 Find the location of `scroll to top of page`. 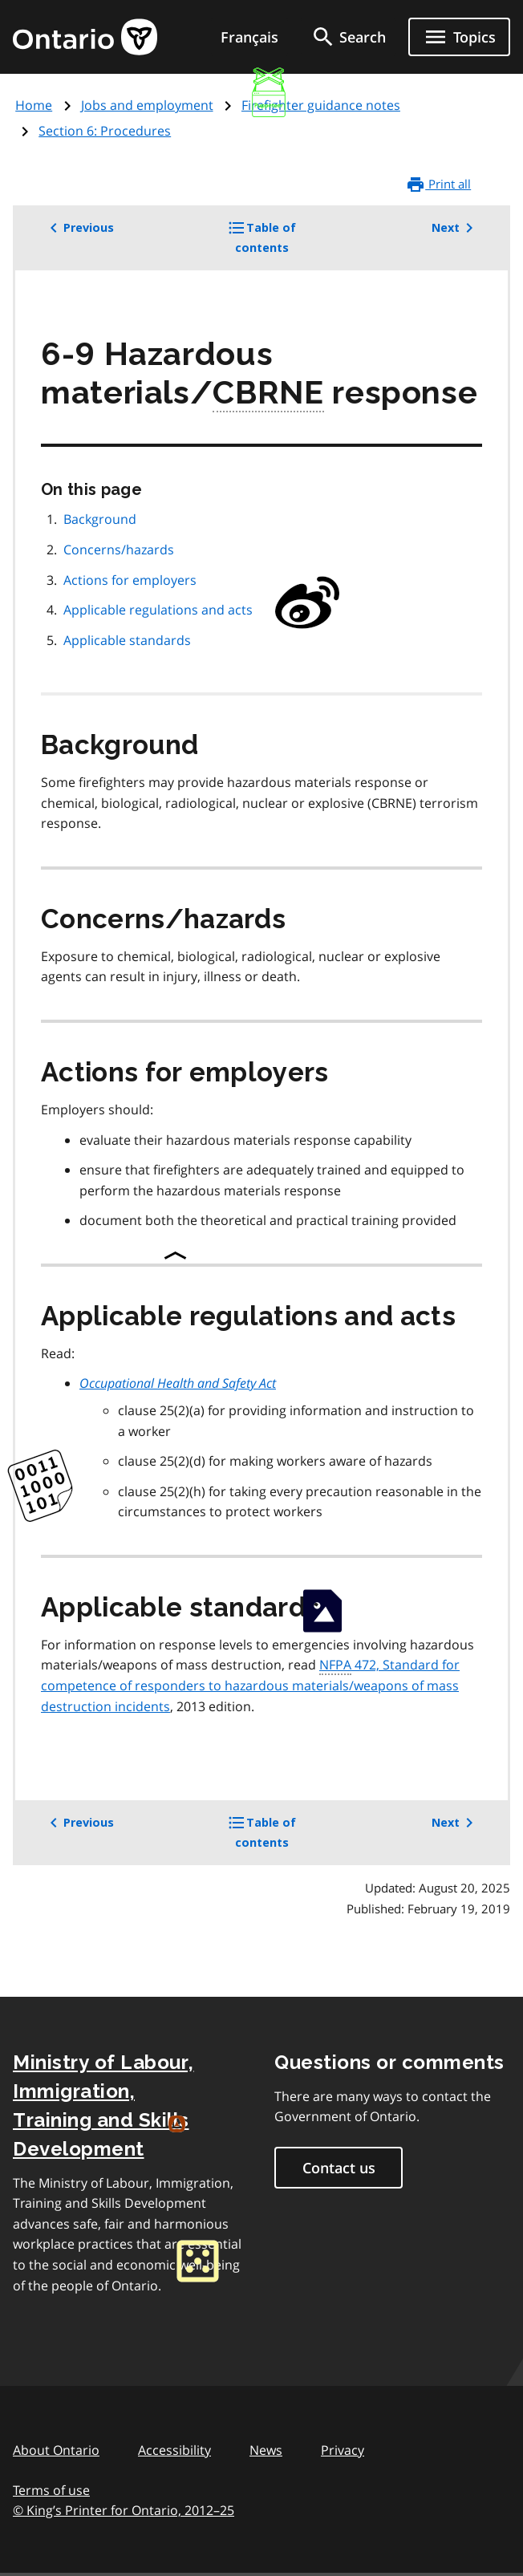

scroll to top of page is located at coordinates (175, 1256).